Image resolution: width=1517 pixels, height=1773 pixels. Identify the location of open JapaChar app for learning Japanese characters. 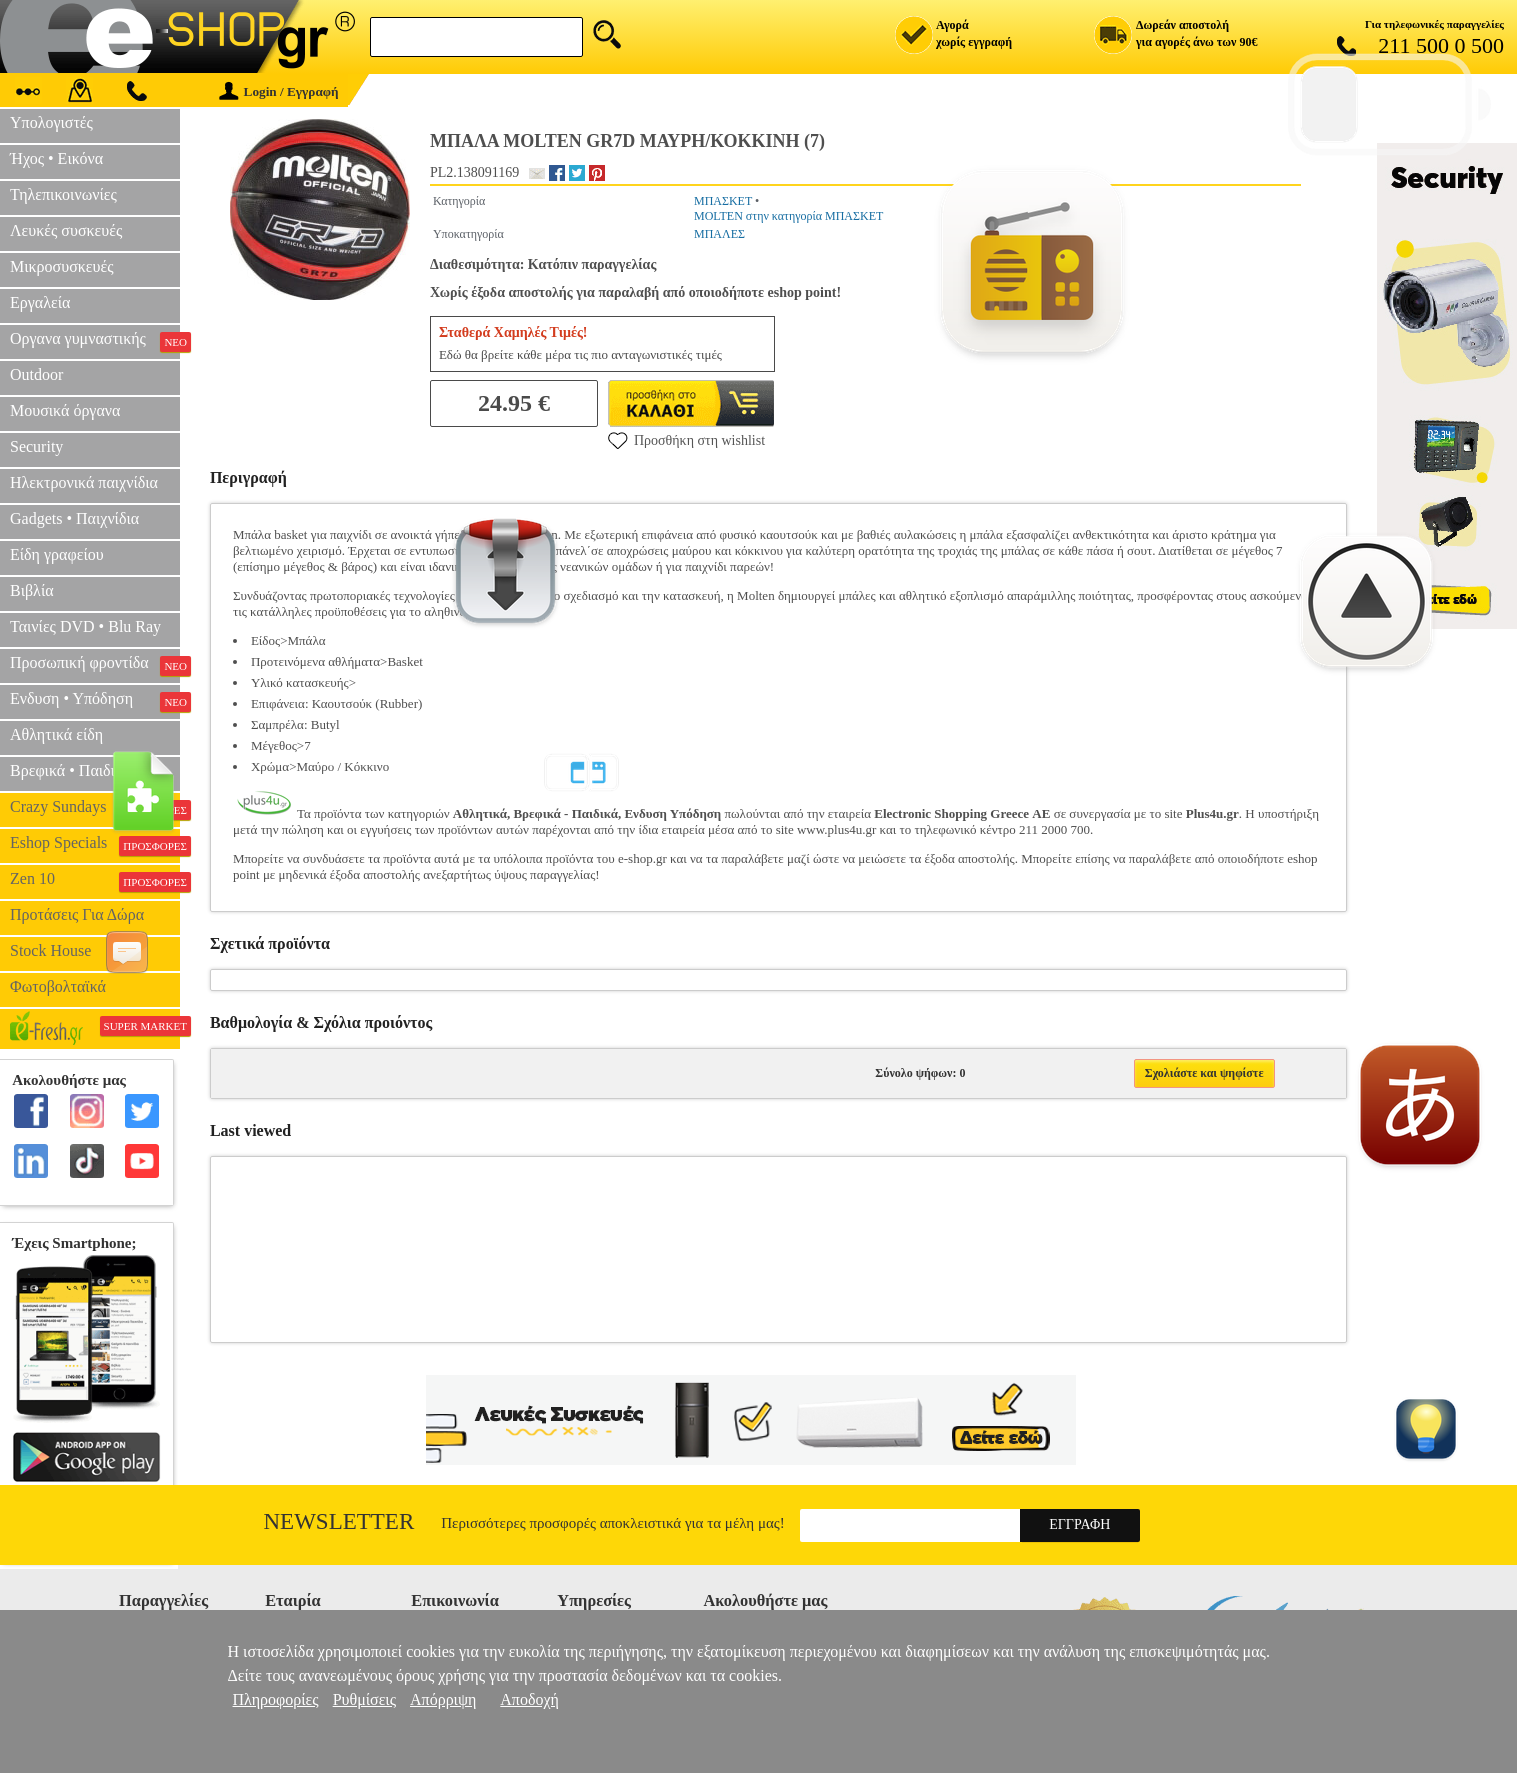
(1420, 1105).